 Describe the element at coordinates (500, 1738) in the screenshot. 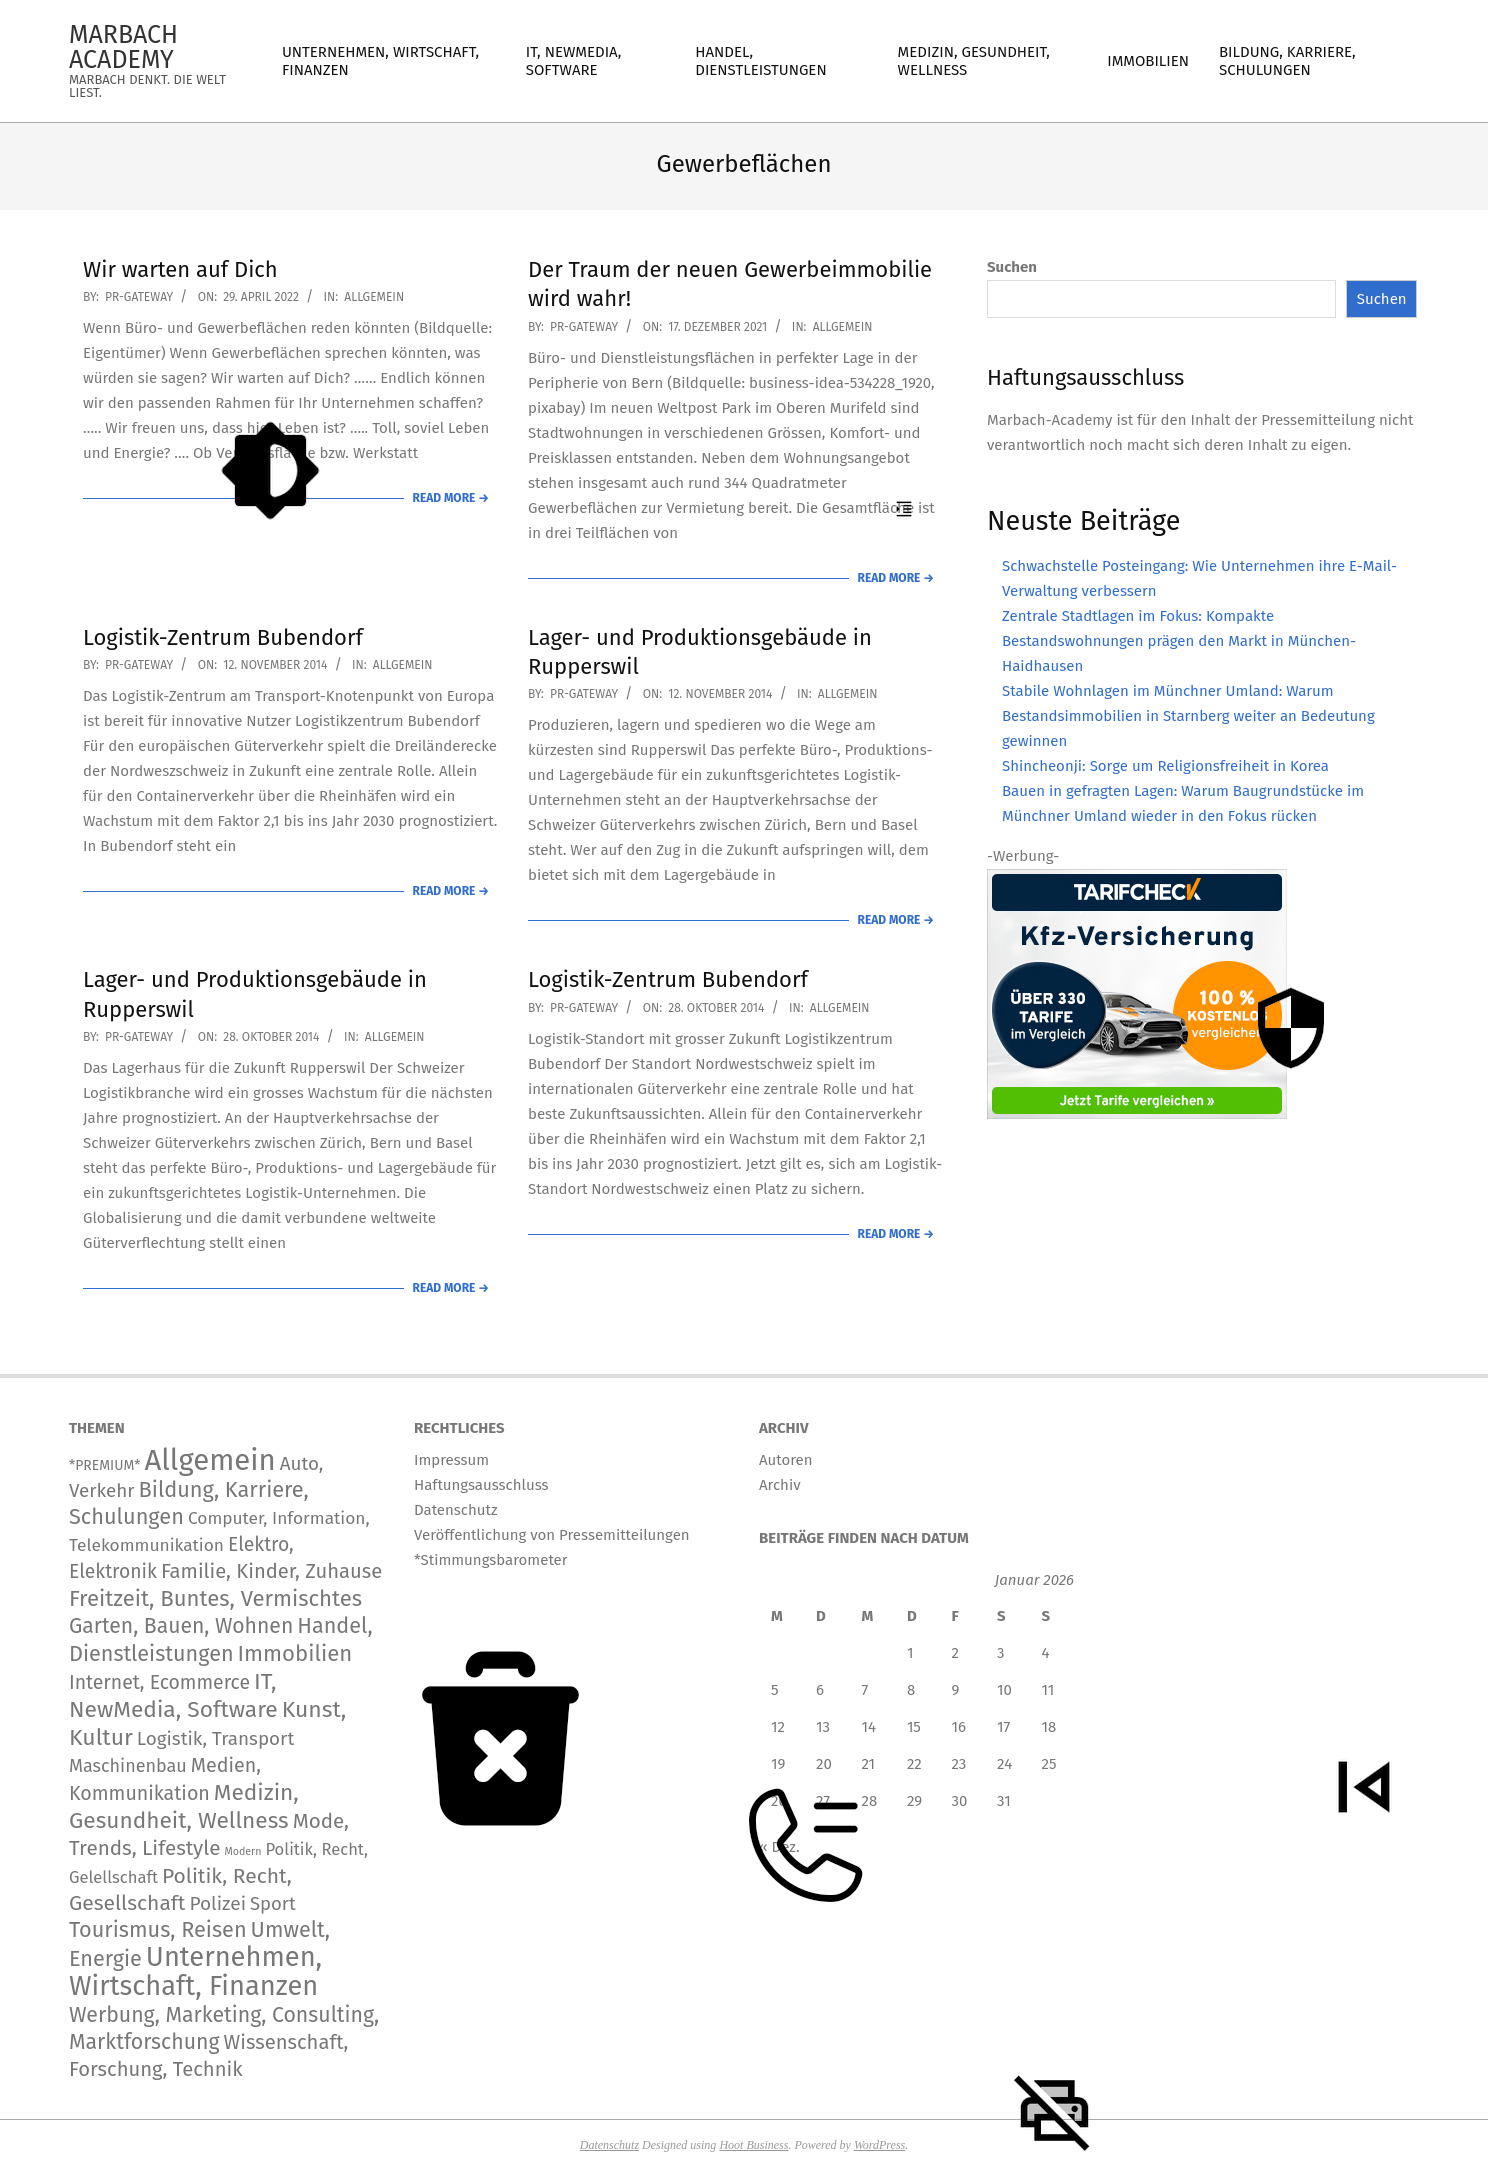

I see `permanently delete item` at that location.